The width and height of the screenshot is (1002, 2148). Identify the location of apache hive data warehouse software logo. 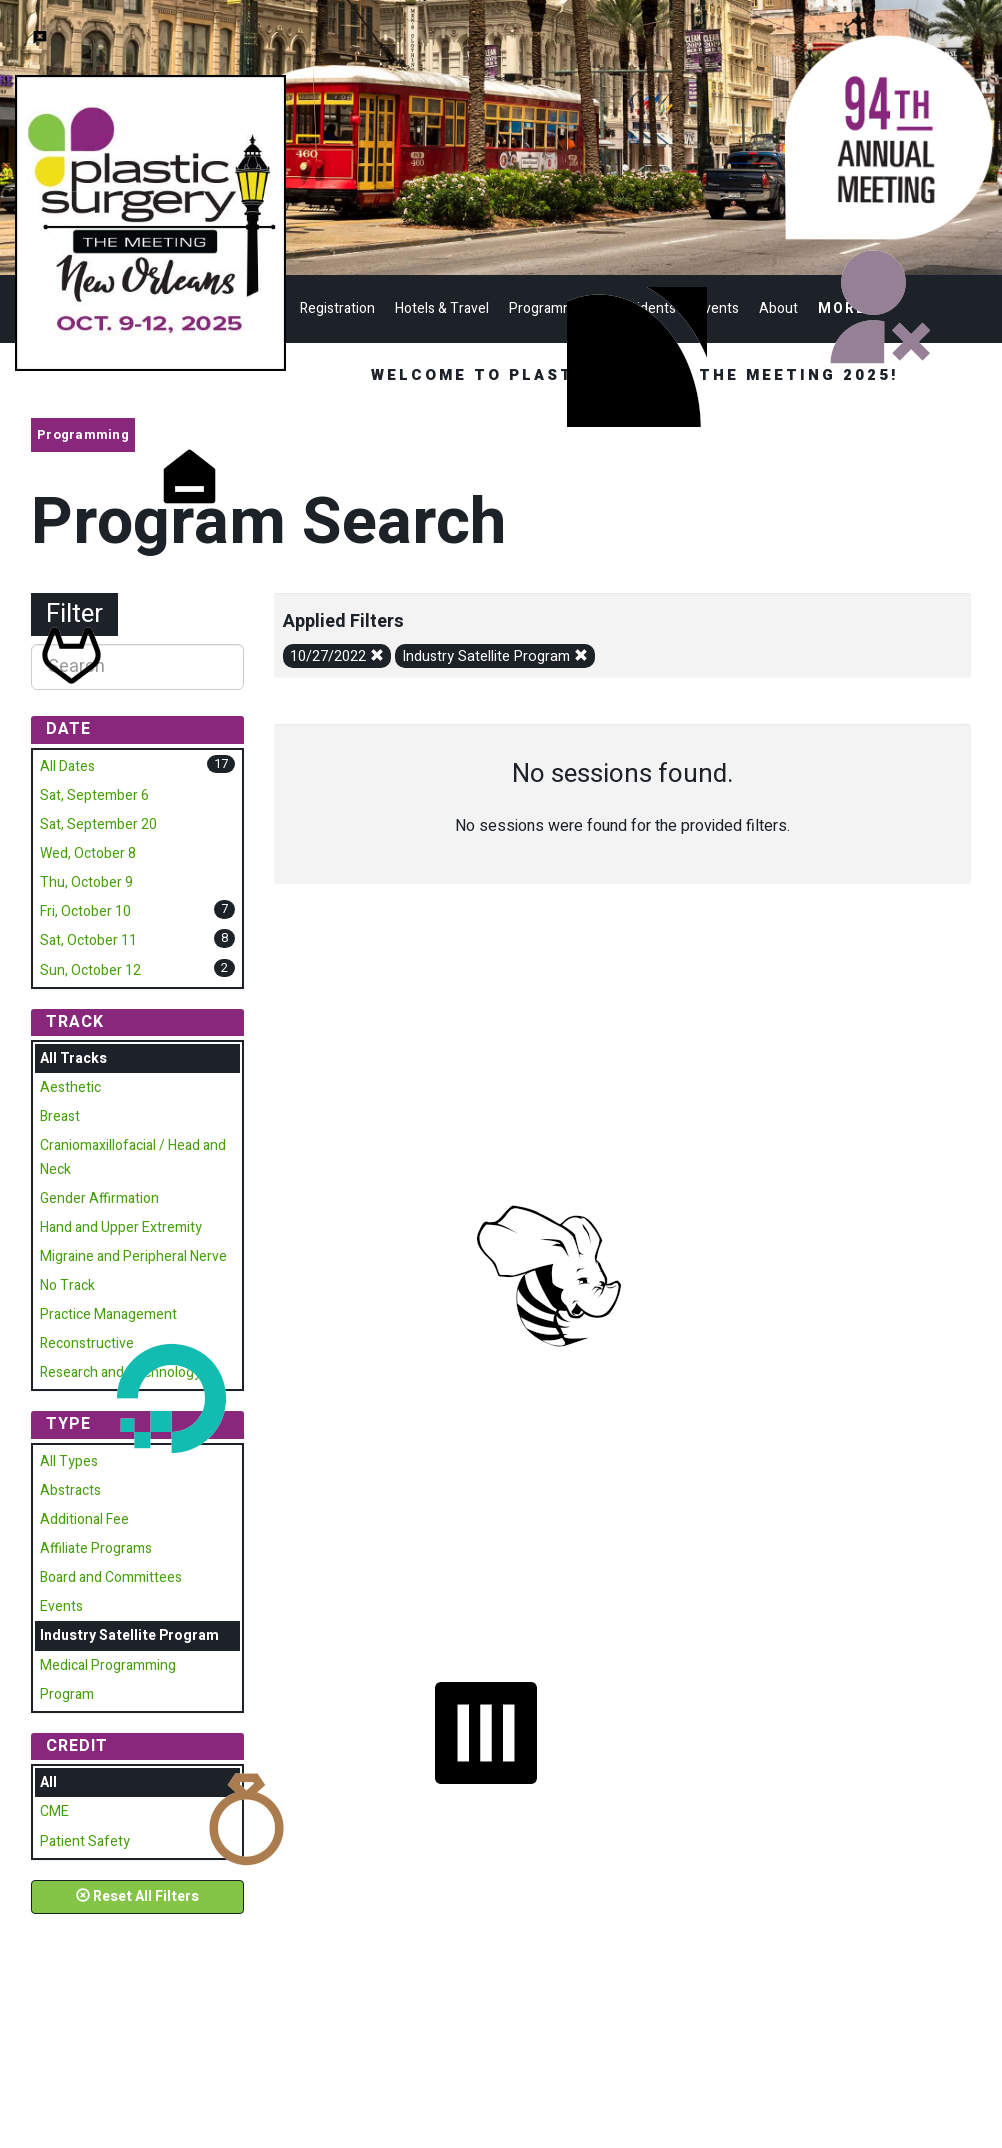
(549, 1276).